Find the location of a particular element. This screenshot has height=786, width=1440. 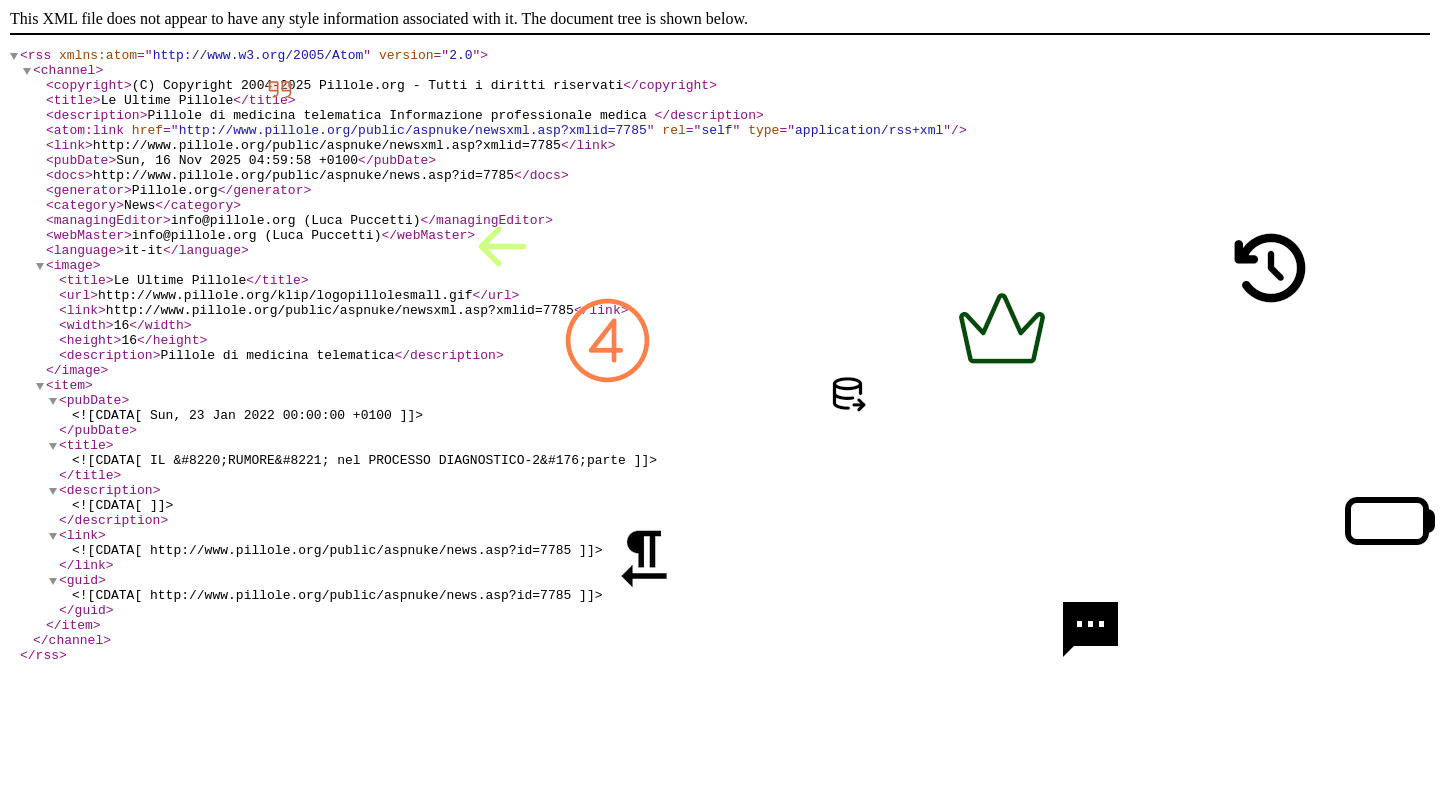

export data from database is located at coordinates (847, 393).